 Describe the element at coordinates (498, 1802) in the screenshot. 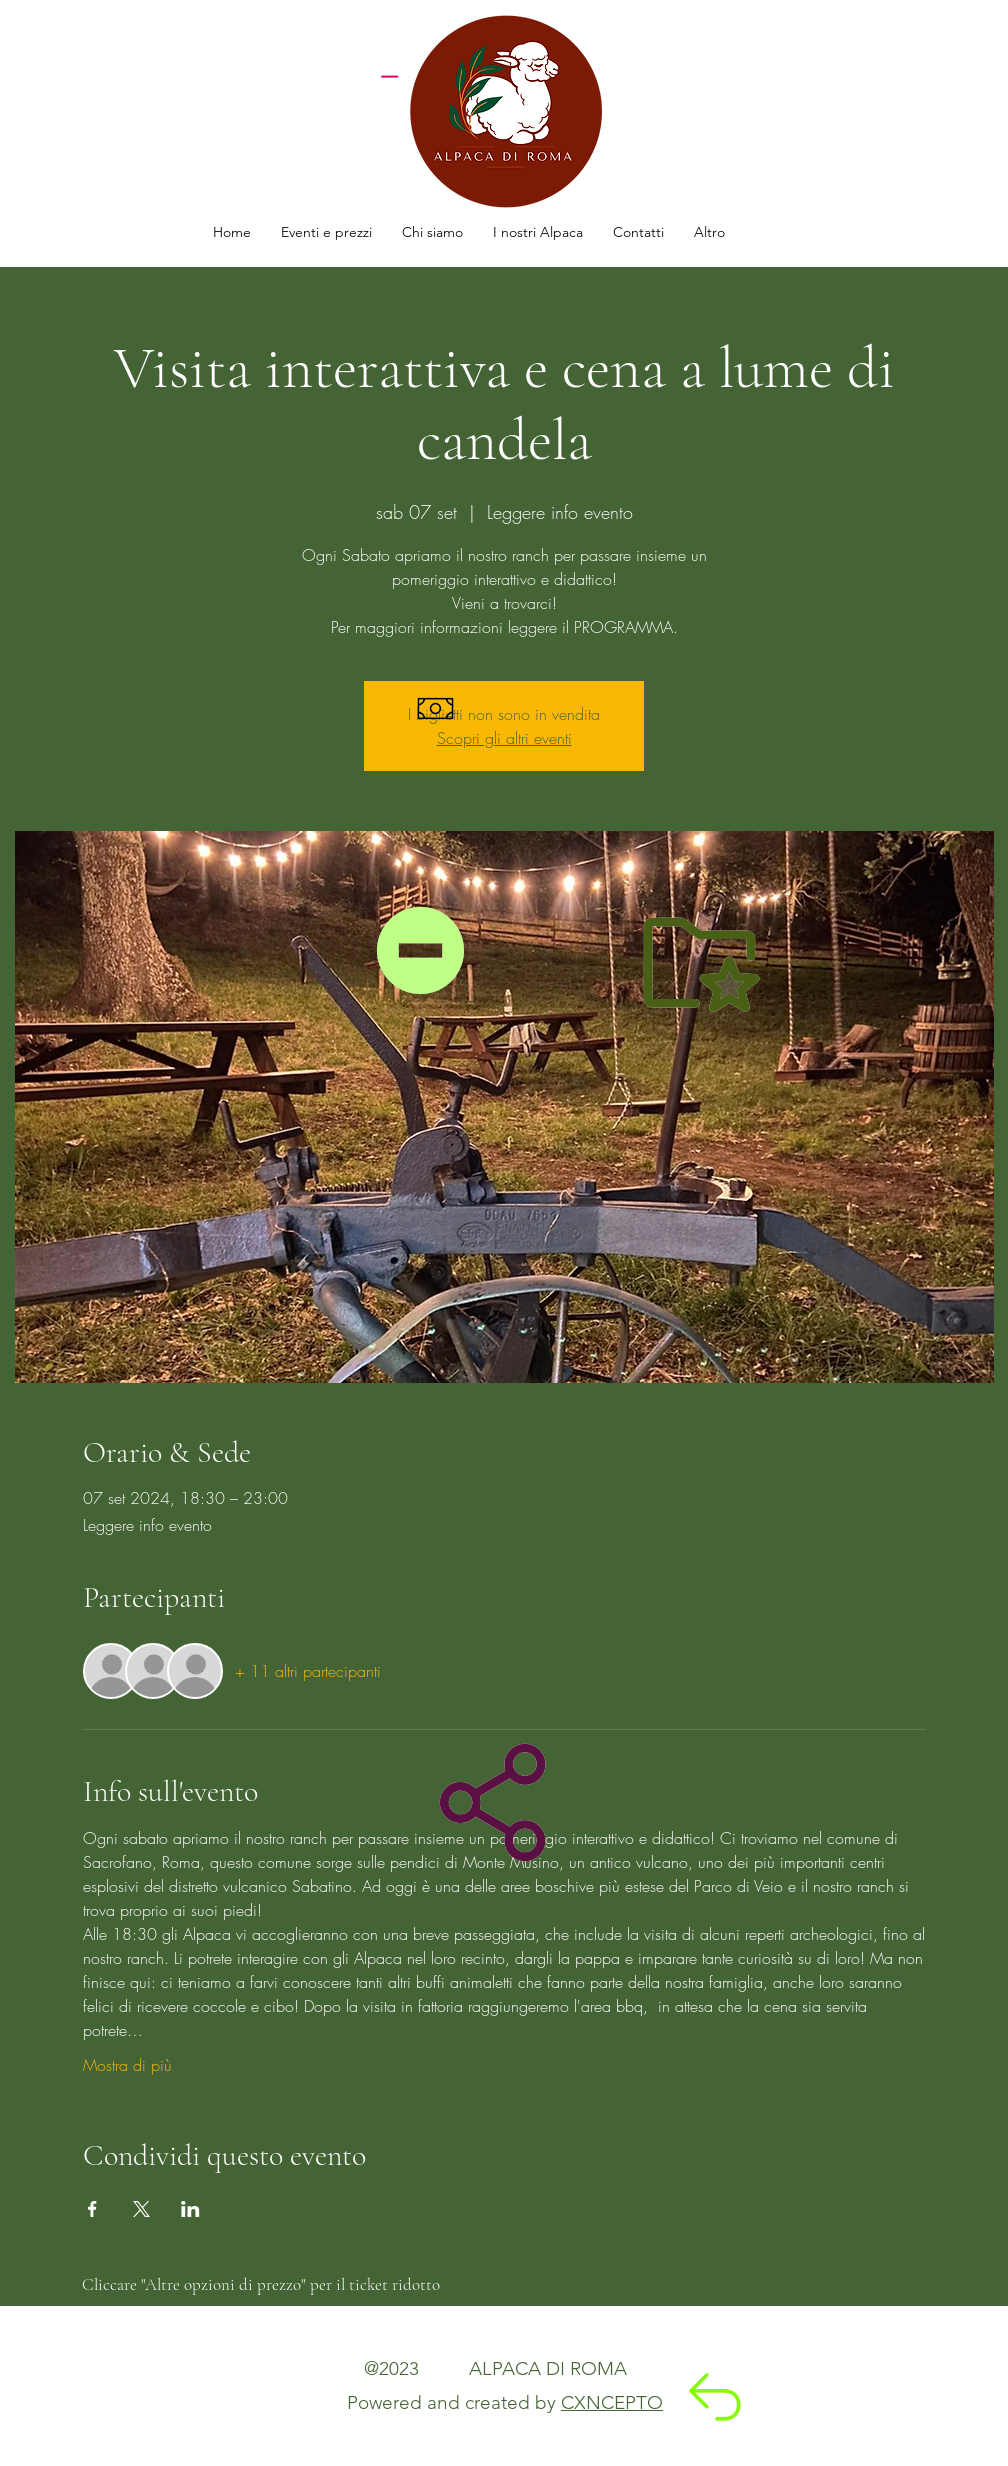

I see `share content to other apps or platforms` at that location.